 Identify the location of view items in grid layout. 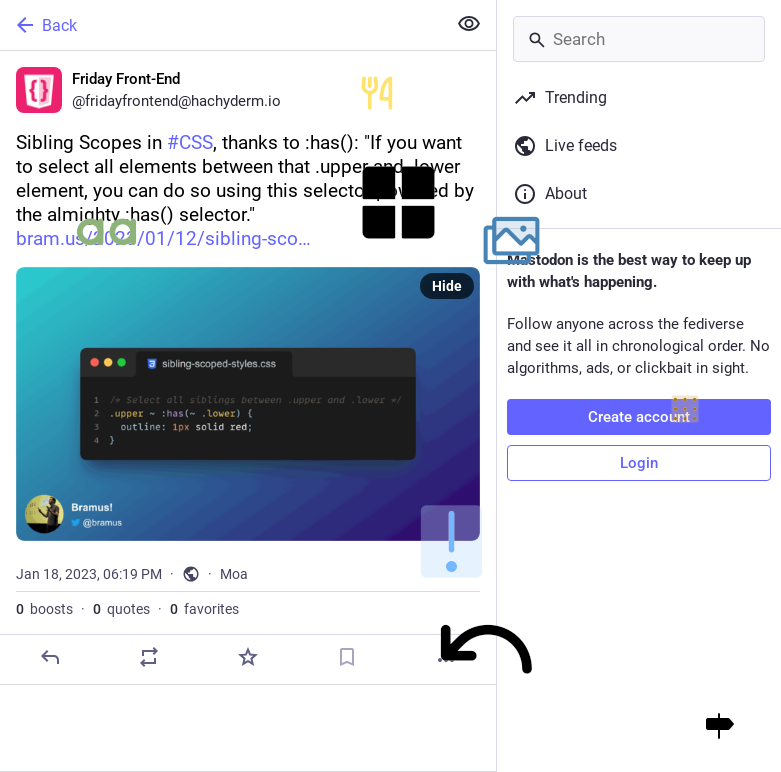
(398, 202).